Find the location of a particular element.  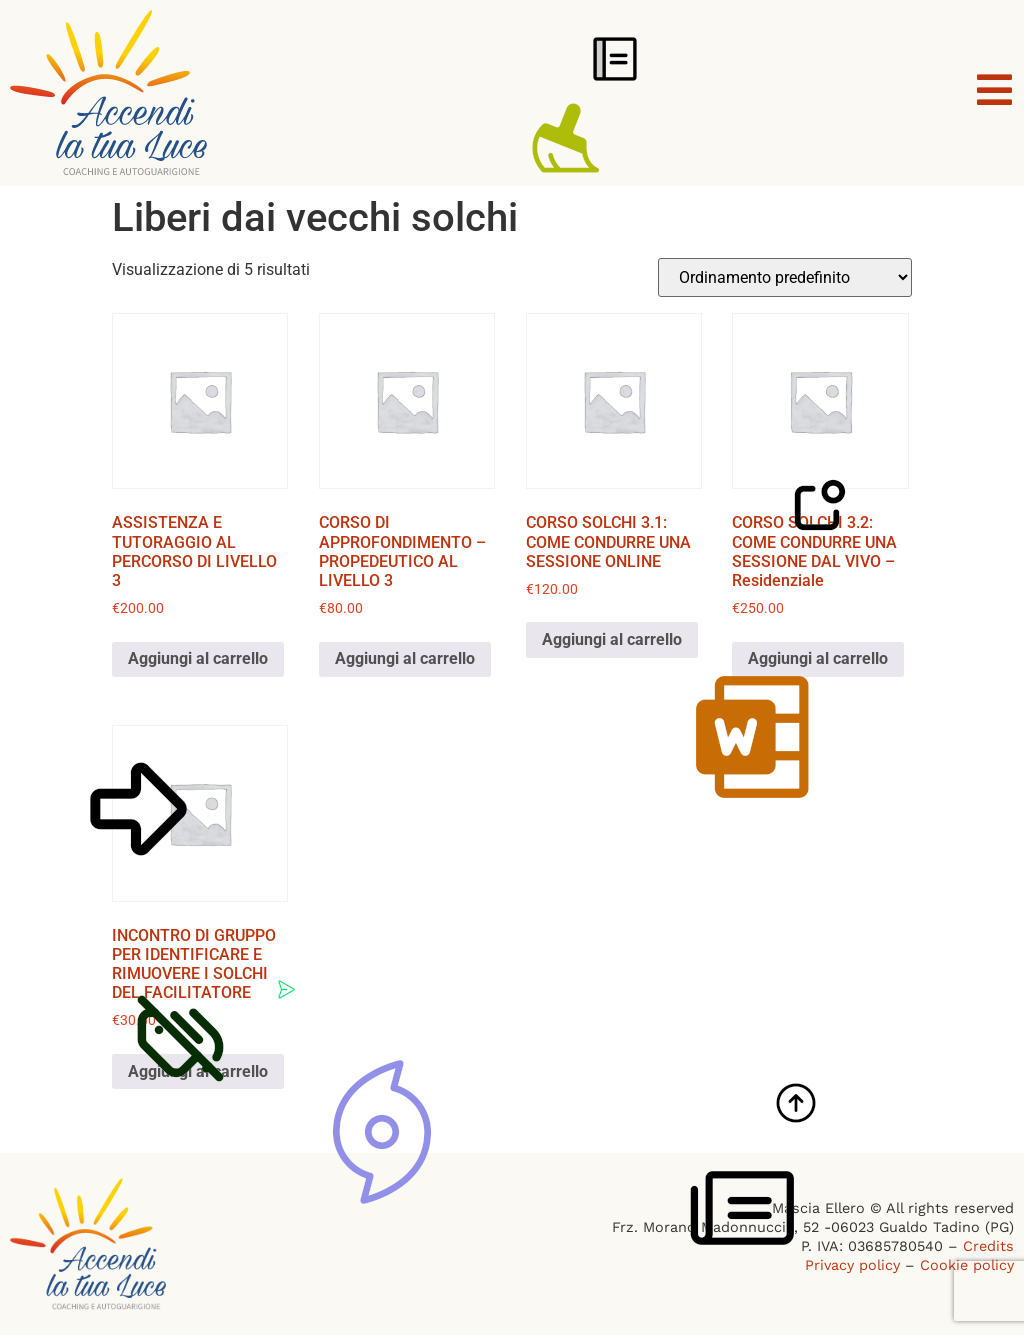

send a message is located at coordinates (285, 989).